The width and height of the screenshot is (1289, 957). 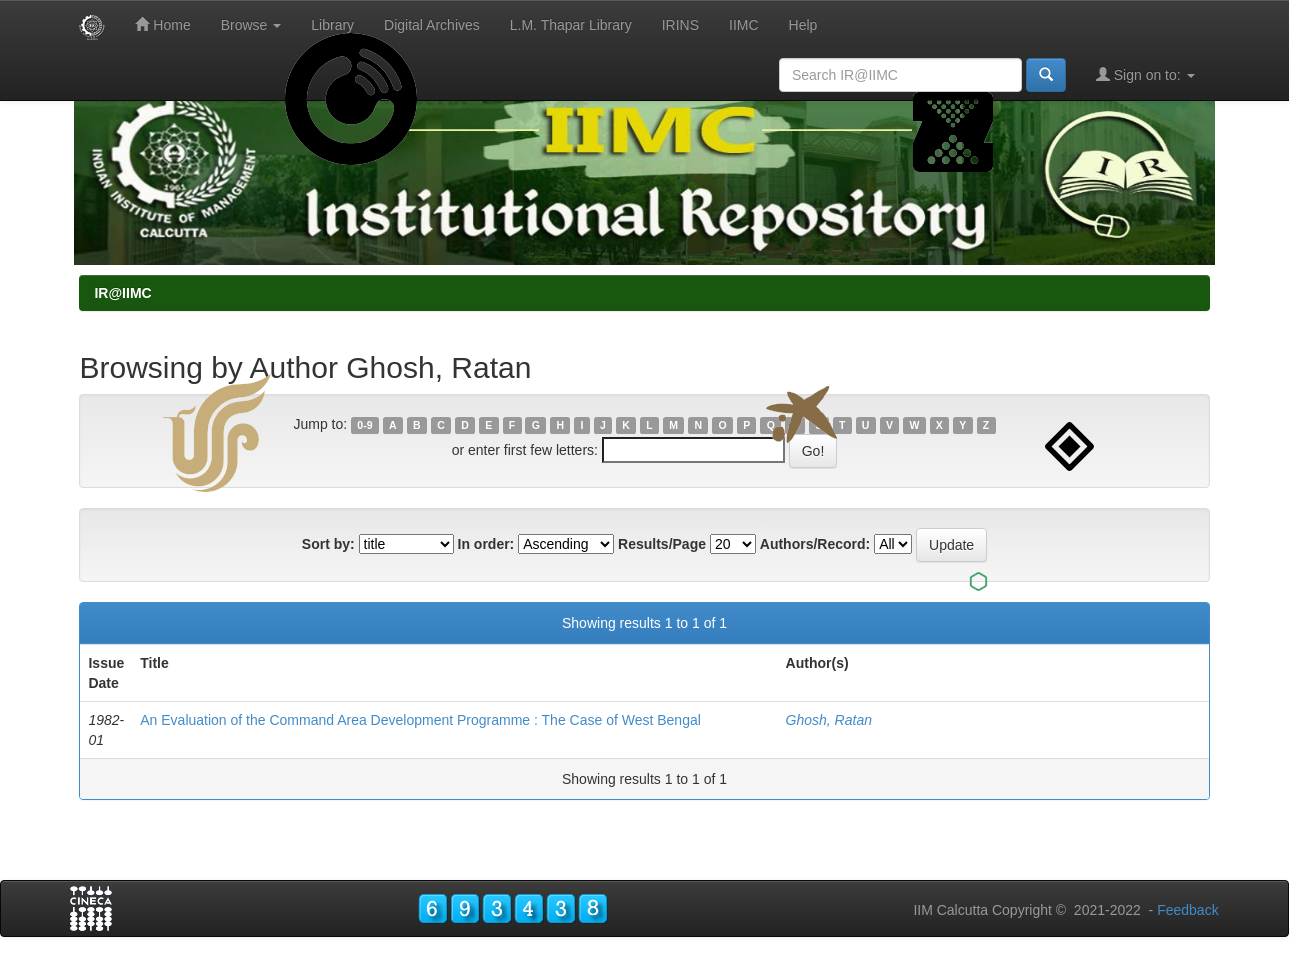 I want to click on openzfs file system branding logo, so click(x=953, y=132).